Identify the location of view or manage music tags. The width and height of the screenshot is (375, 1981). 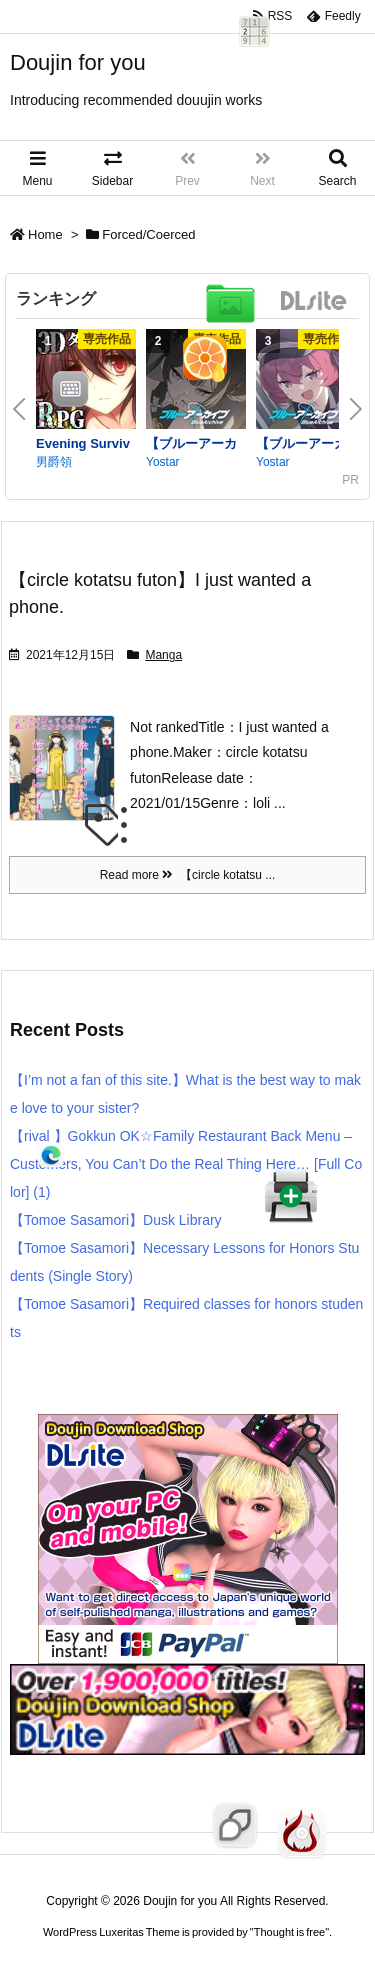
(106, 825).